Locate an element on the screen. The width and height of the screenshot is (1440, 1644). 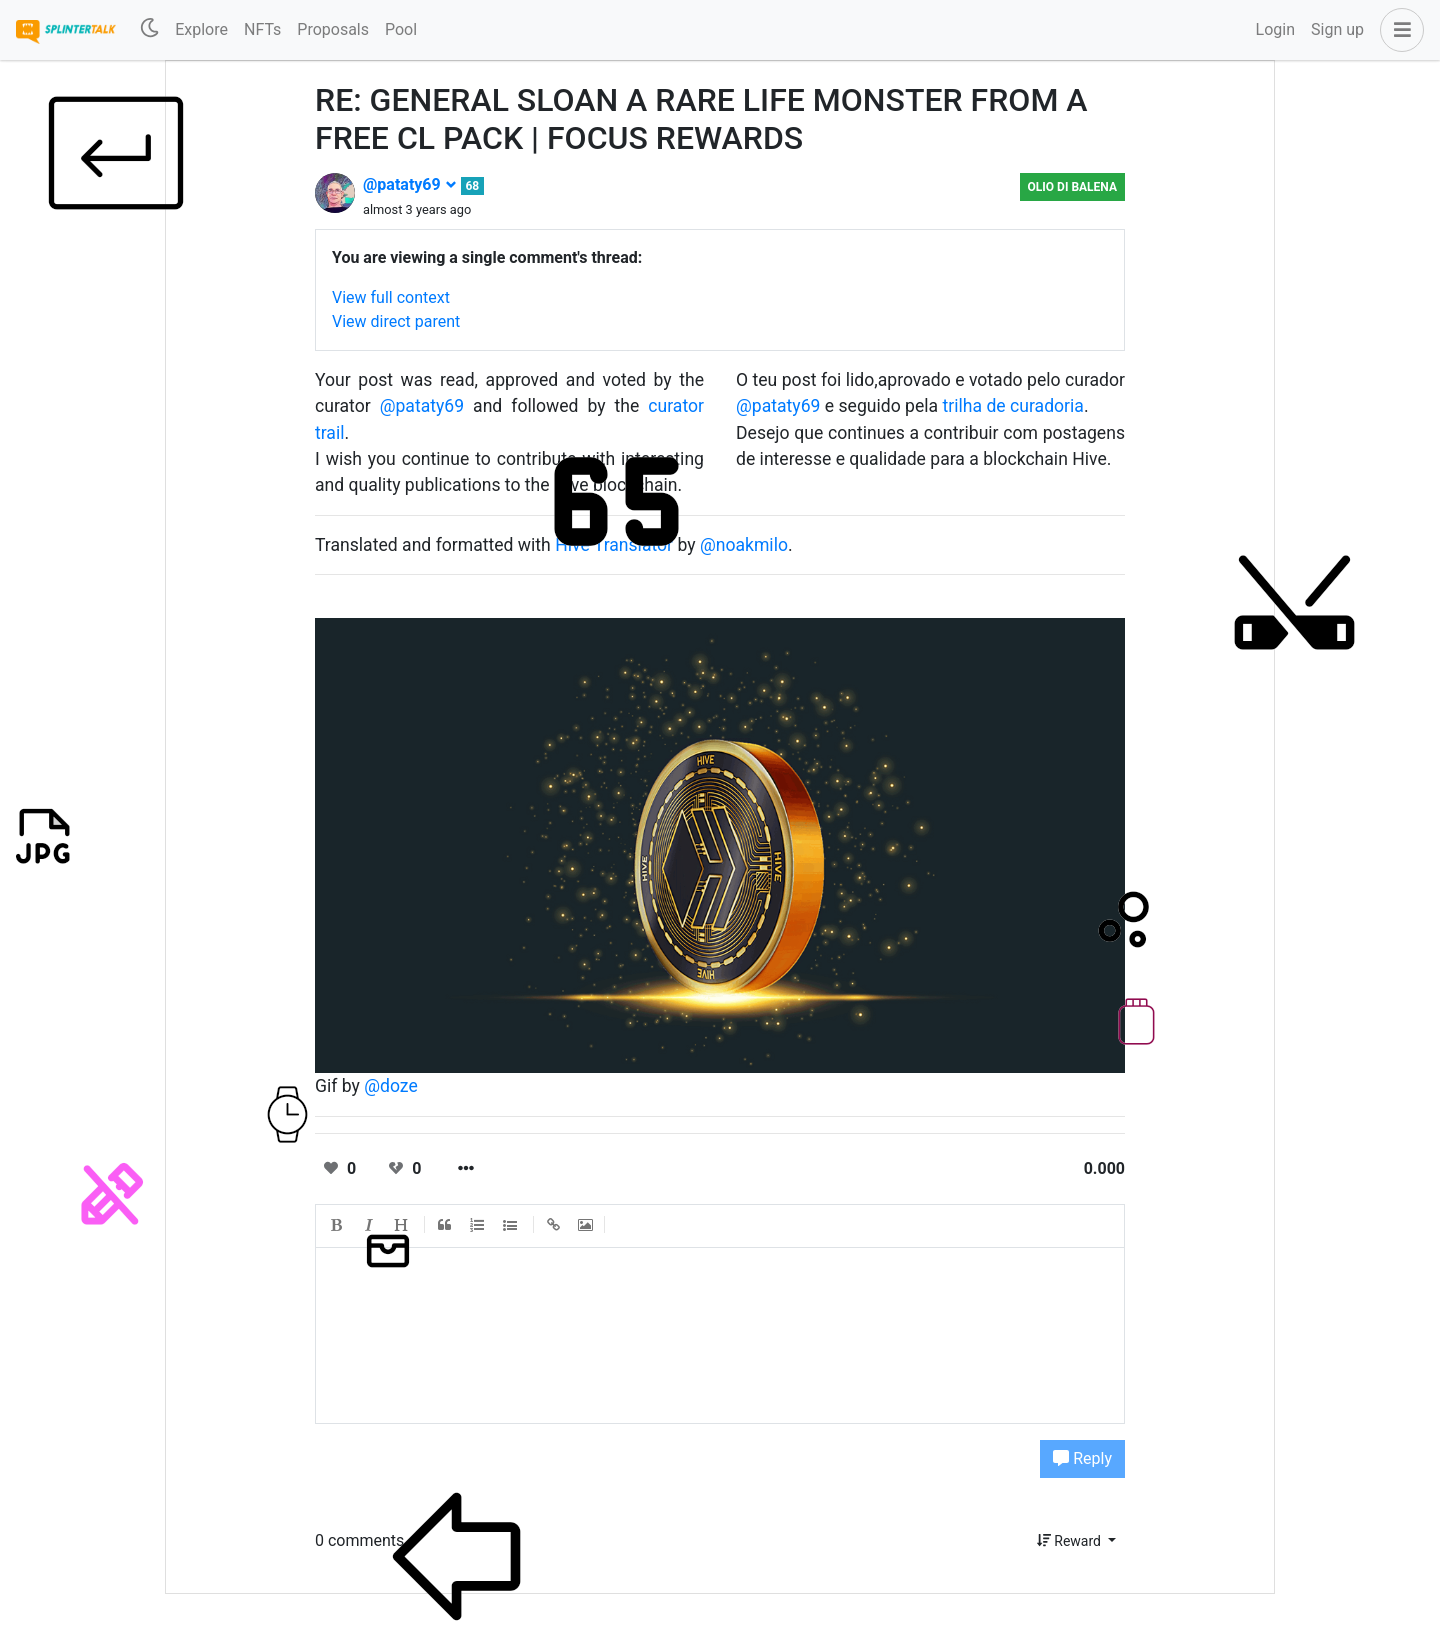
access your wallet or saved payment methods is located at coordinates (388, 1251).